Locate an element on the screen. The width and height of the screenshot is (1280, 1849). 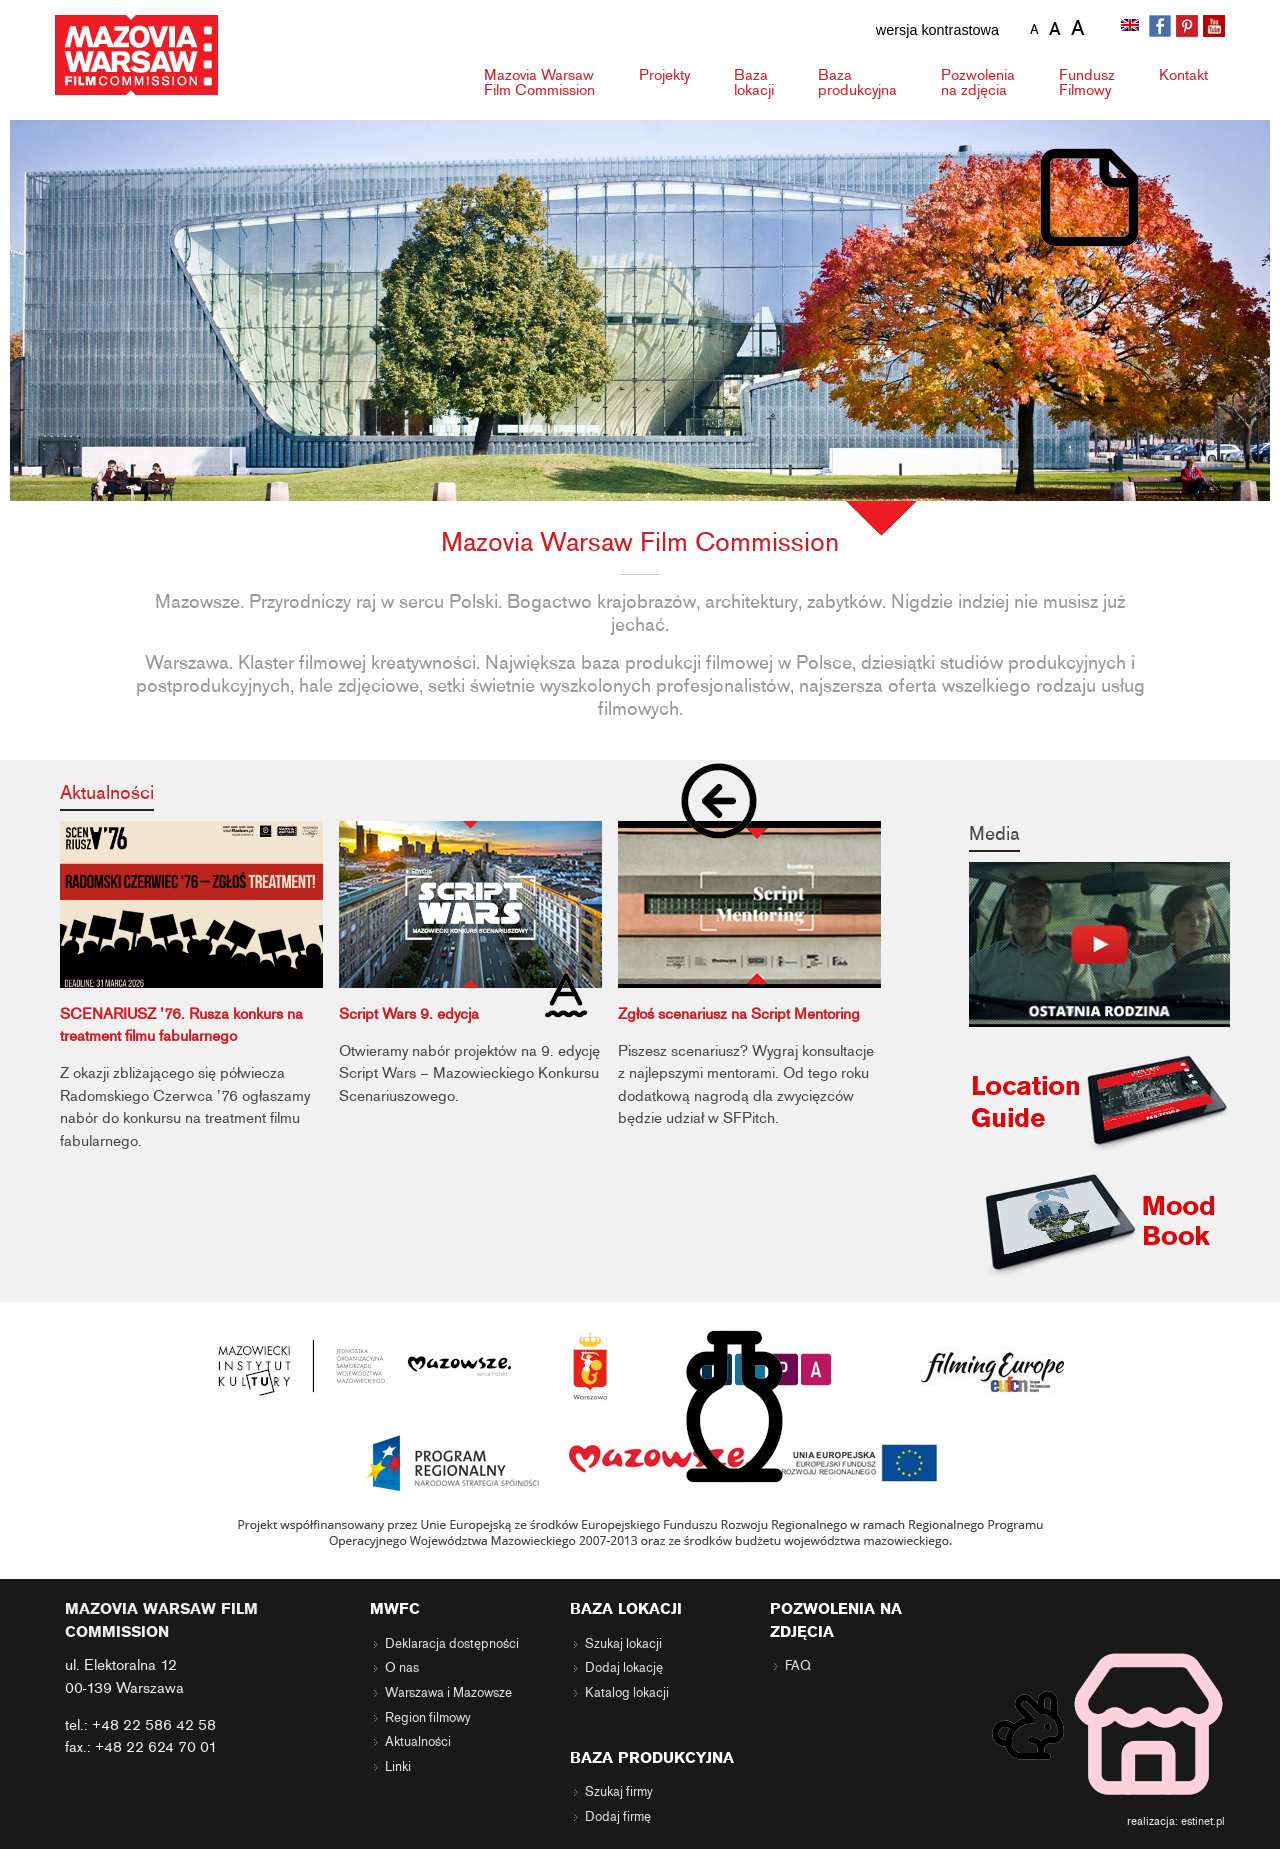
browse or open the store is located at coordinates (1148, 1727).